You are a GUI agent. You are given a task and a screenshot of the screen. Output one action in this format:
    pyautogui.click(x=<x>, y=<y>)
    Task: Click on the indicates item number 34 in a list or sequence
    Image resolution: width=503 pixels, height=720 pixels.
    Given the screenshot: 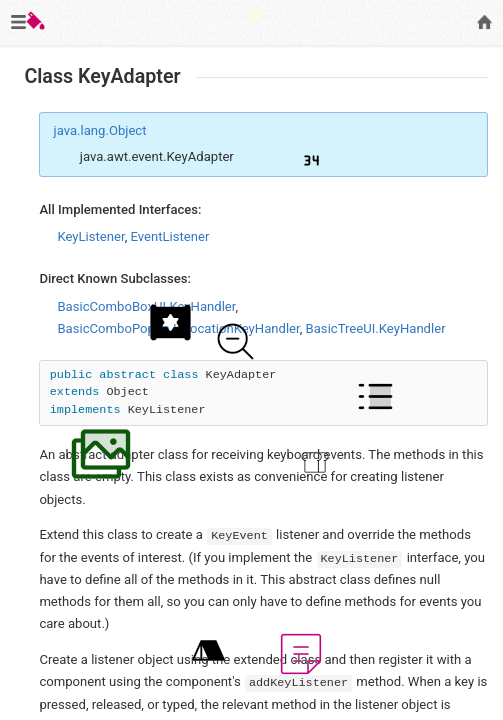 What is the action you would take?
    pyautogui.click(x=311, y=160)
    